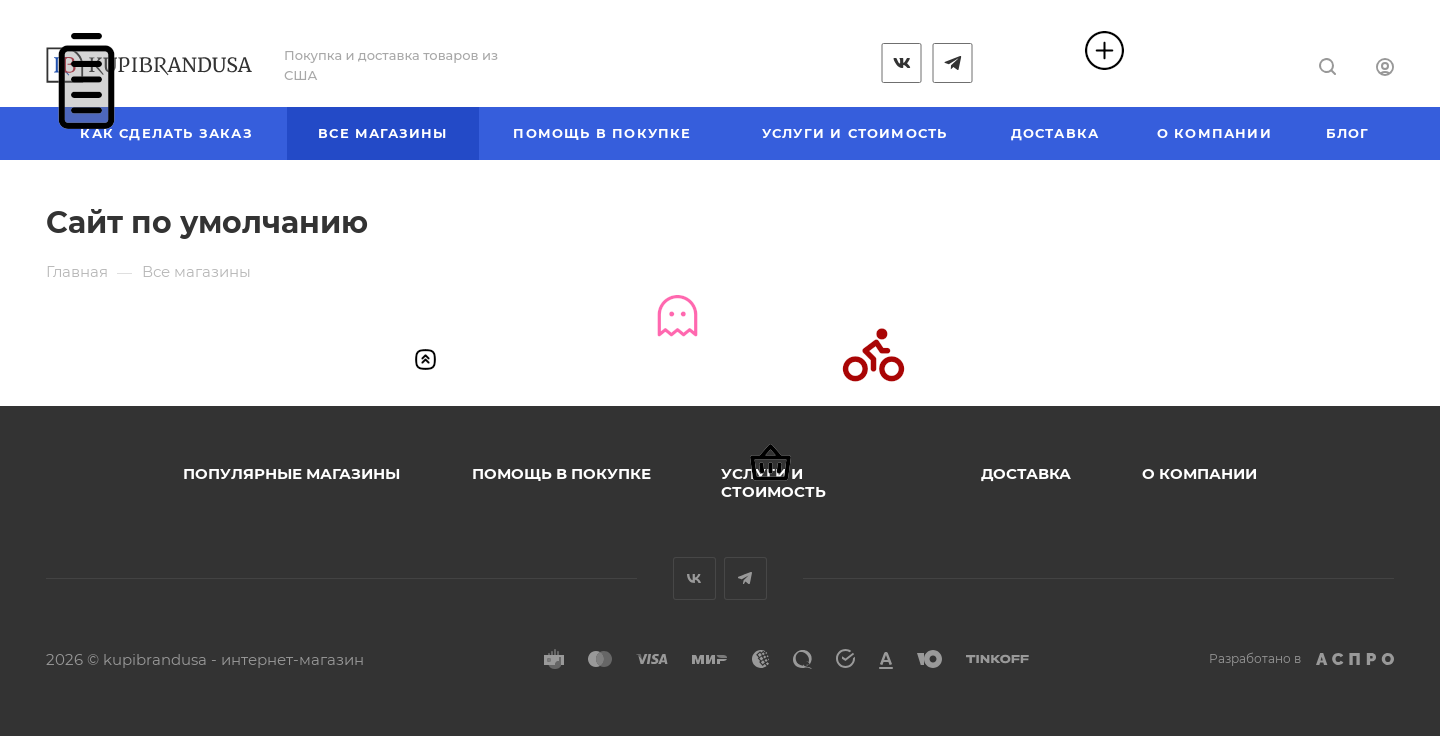  Describe the element at coordinates (770, 464) in the screenshot. I see `view your shopping basket` at that location.